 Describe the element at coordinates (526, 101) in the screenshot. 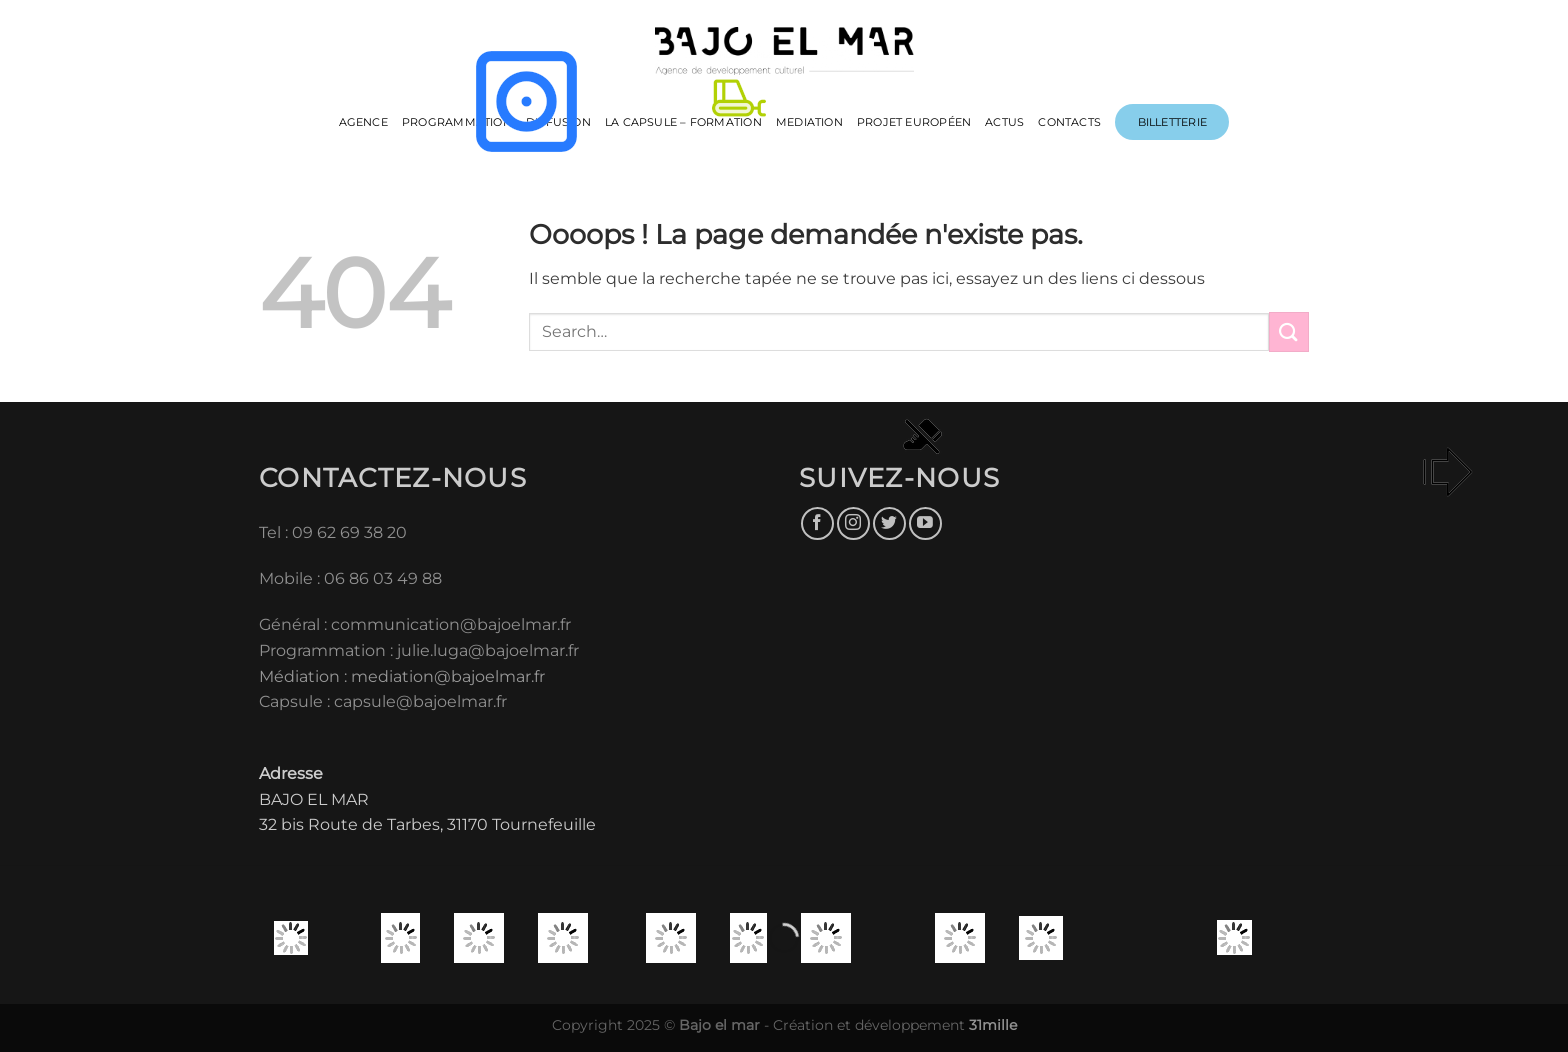

I see `browse music or audio library` at that location.